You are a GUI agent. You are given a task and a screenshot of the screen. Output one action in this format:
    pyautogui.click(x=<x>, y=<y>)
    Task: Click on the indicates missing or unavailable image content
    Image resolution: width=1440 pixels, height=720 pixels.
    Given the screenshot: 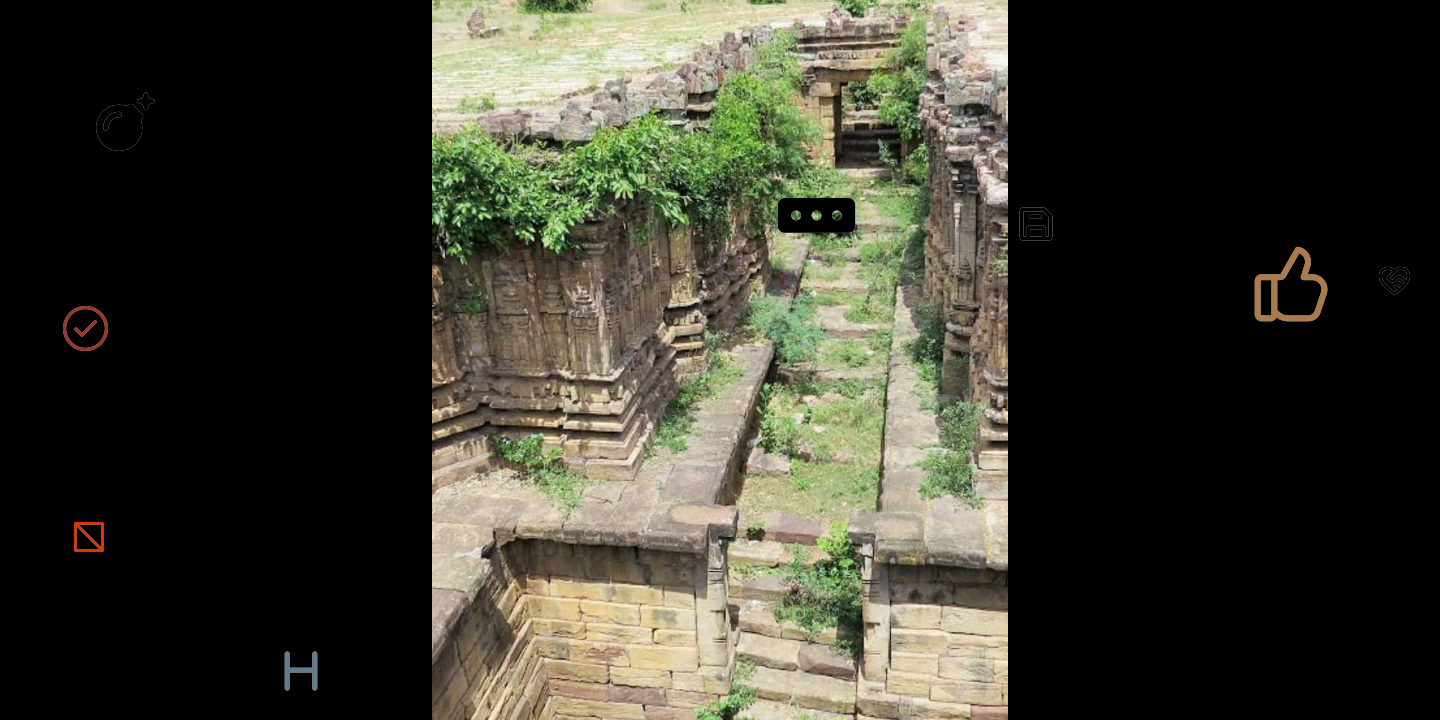 What is the action you would take?
    pyautogui.click(x=89, y=537)
    